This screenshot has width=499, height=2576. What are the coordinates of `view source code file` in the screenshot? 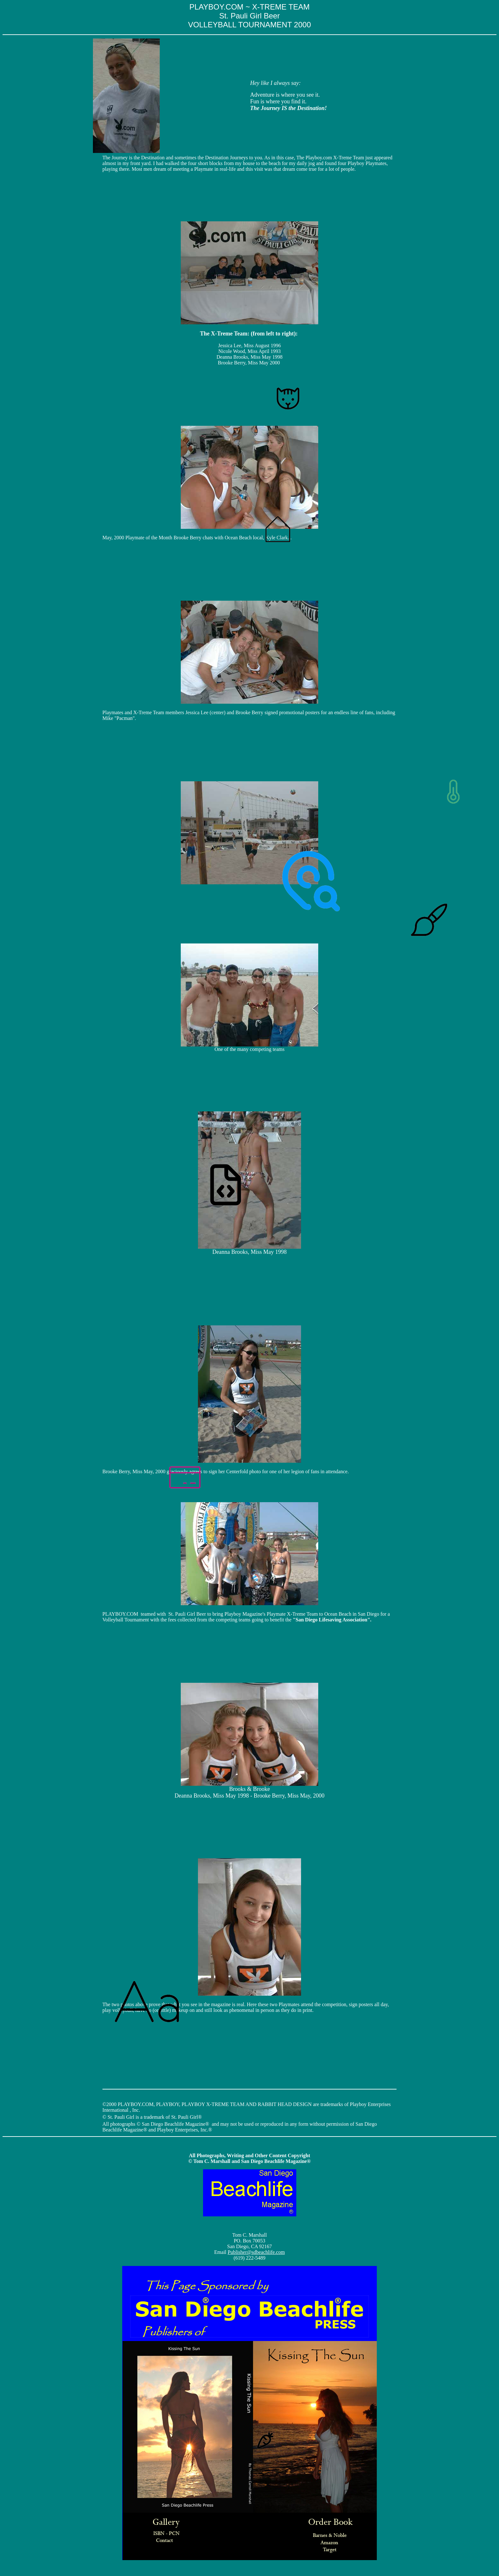 It's located at (226, 1185).